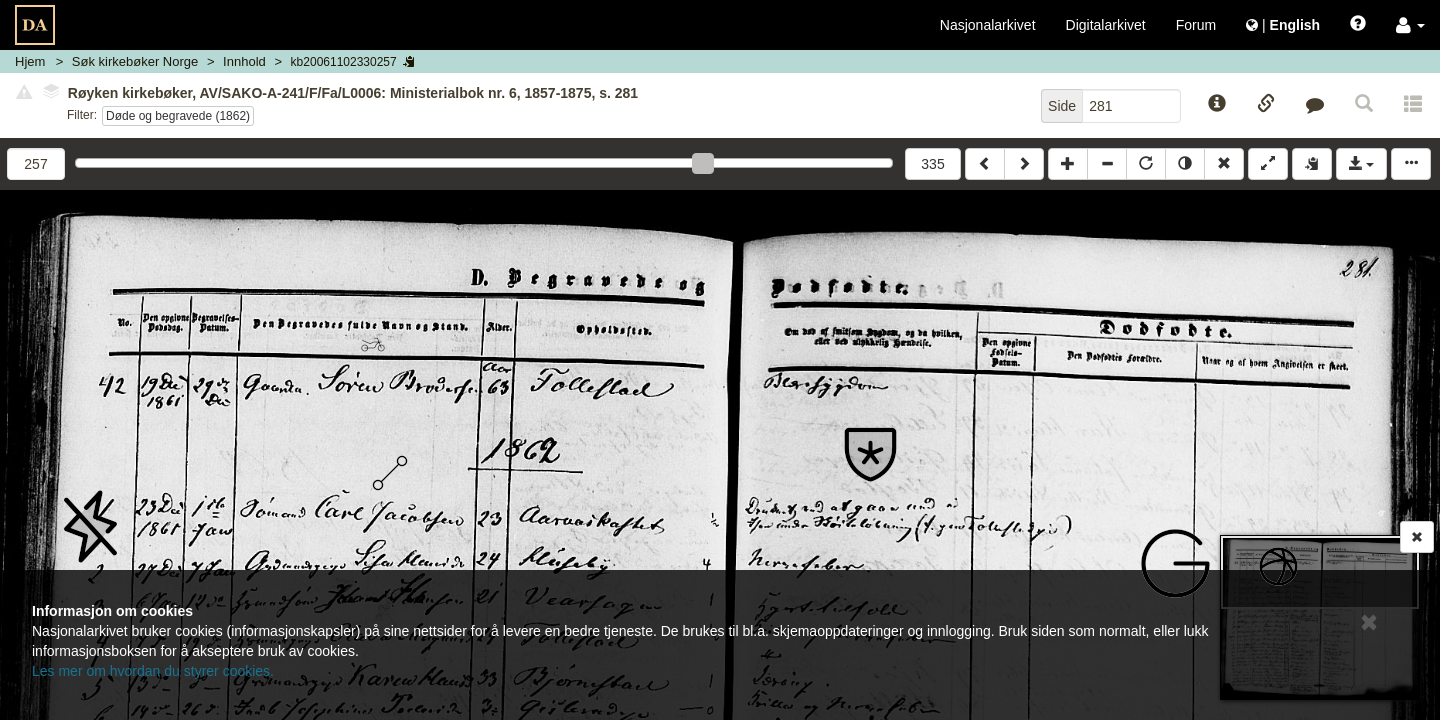  Describe the element at coordinates (1278, 566) in the screenshot. I see `access games or entertainment features` at that location.